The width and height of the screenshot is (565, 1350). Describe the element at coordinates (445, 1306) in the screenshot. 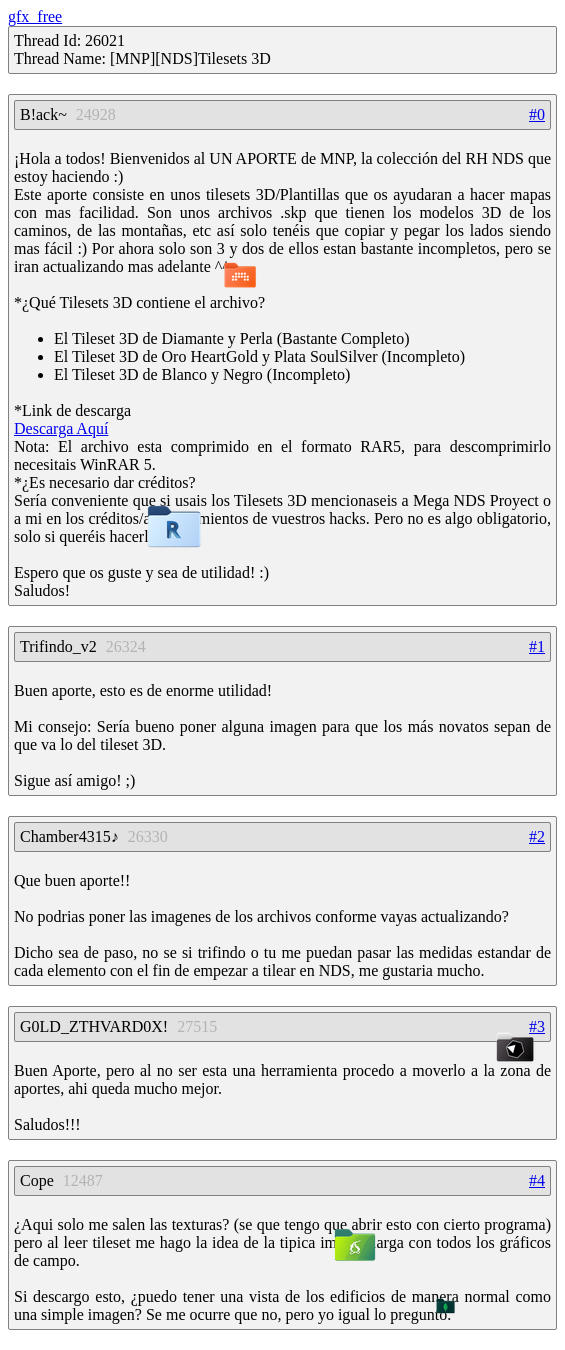

I see `open mongodb database files folder` at that location.